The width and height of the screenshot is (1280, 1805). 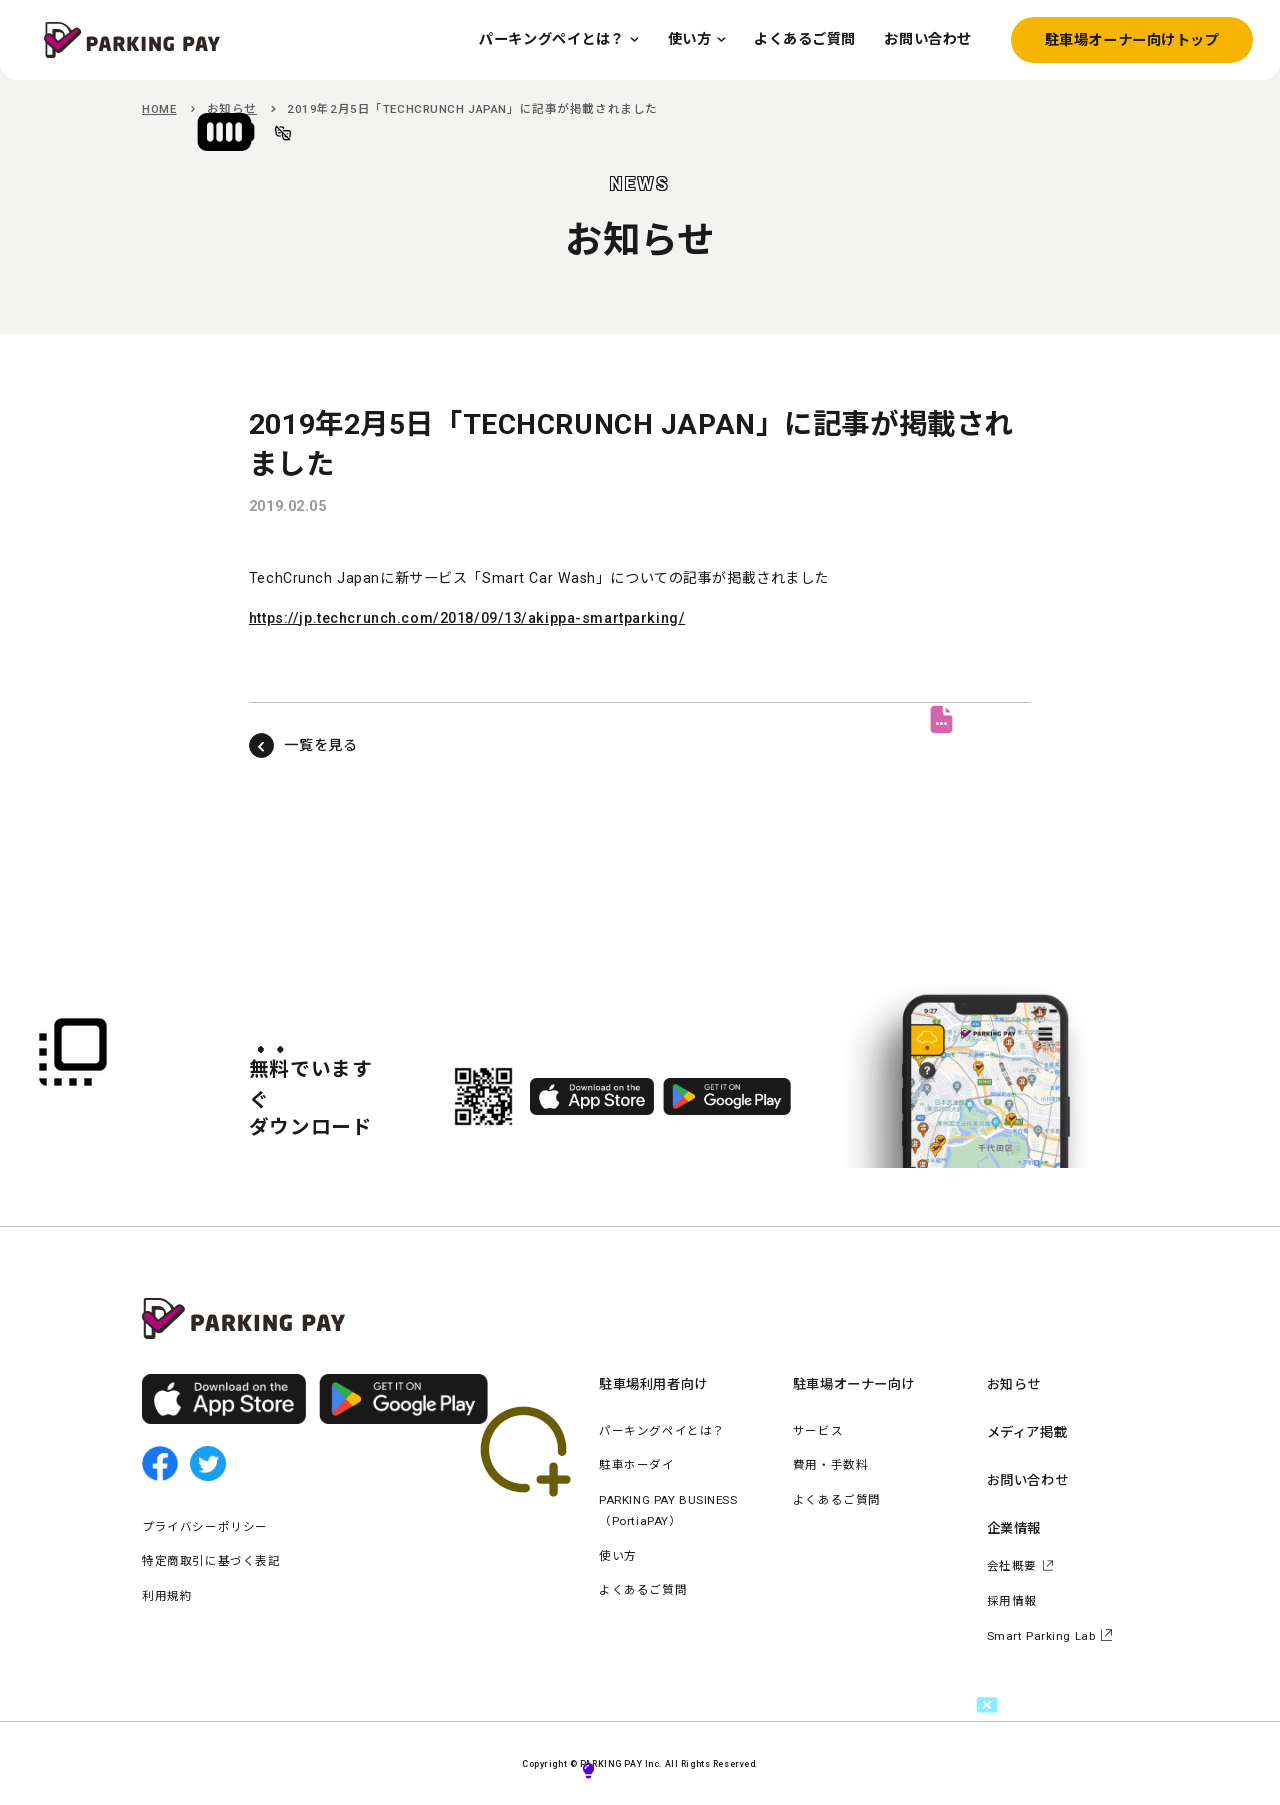 What do you see at coordinates (283, 133) in the screenshot?
I see `disable theater or entertainment mode` at bounding box center [283, 133].